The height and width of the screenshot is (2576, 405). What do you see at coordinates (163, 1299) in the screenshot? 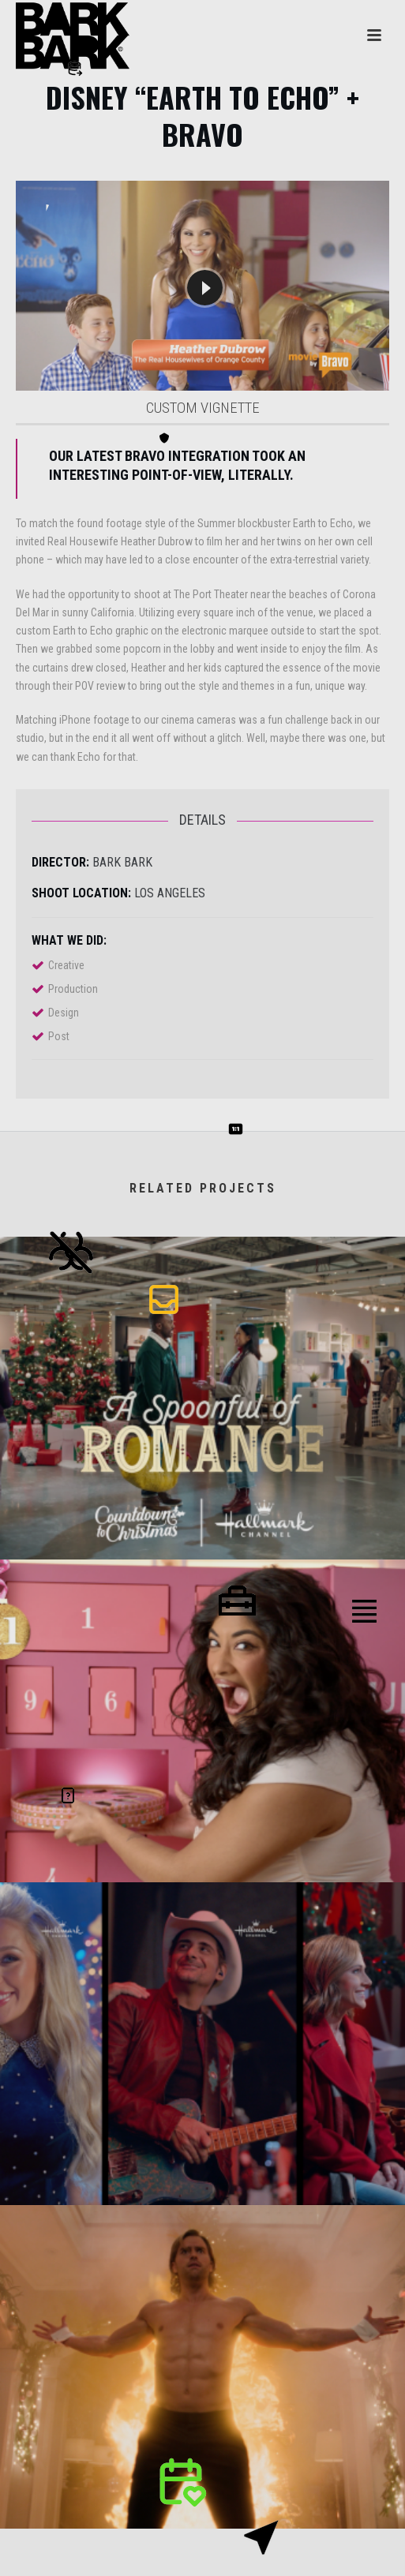
I see `view your inbox messages` at bounding box center [163, 1299].